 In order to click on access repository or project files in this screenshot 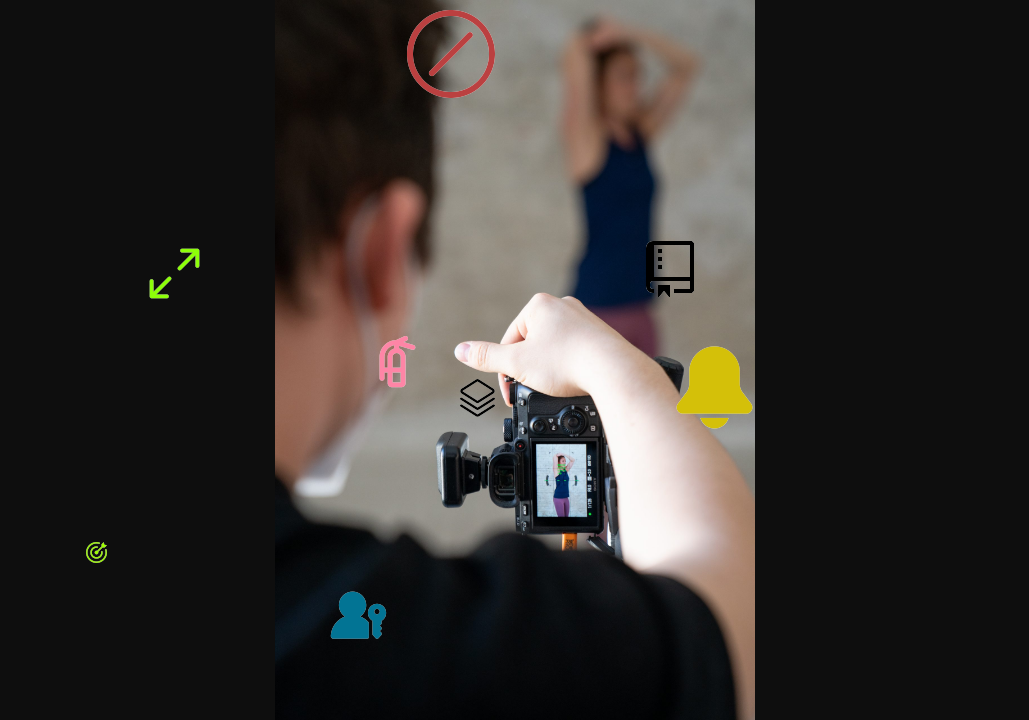, I will do `click(670, 265)`.